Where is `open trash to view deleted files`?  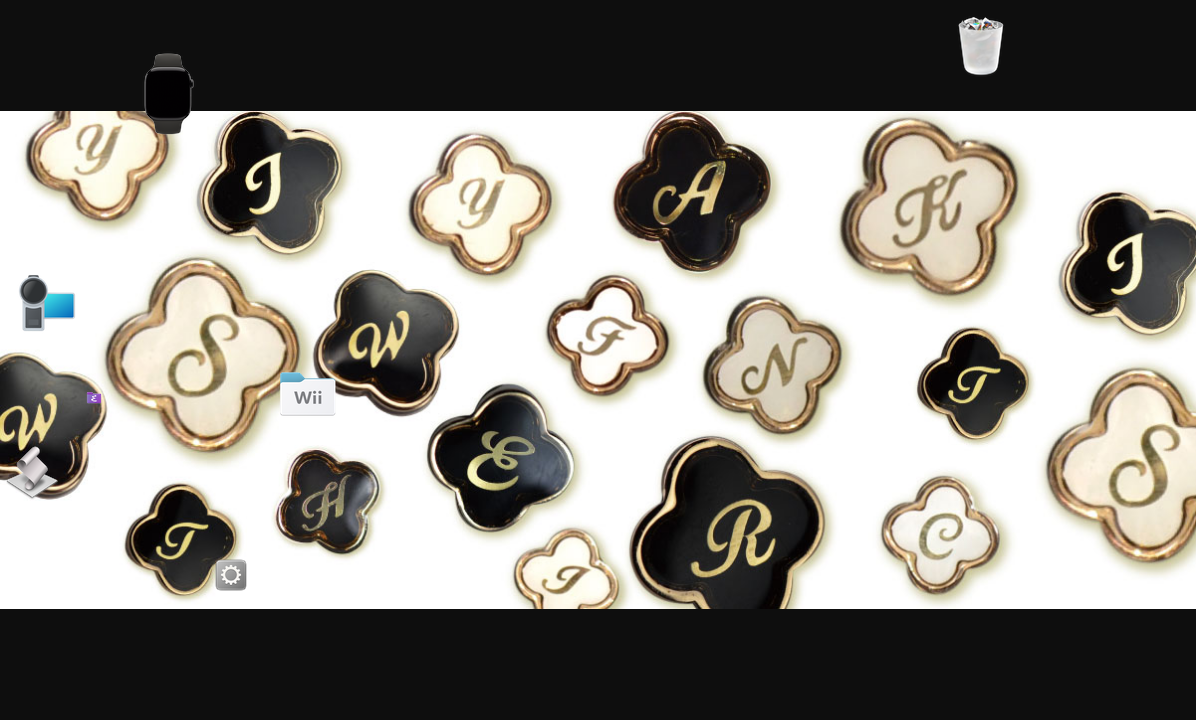 open trash to view deleted files is located at coordinates (981, 47).